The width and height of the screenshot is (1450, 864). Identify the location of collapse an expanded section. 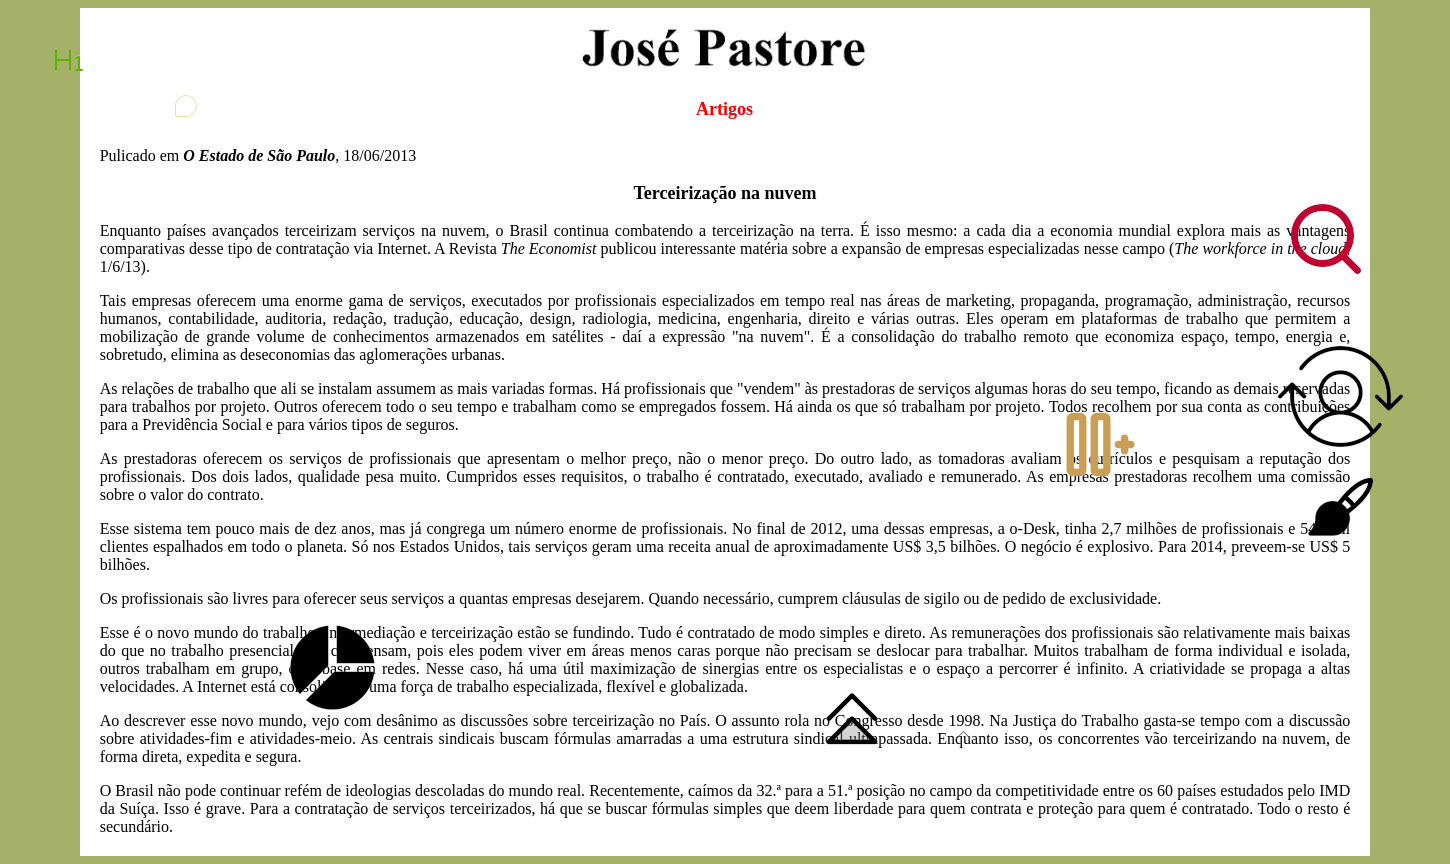
(963, 735).